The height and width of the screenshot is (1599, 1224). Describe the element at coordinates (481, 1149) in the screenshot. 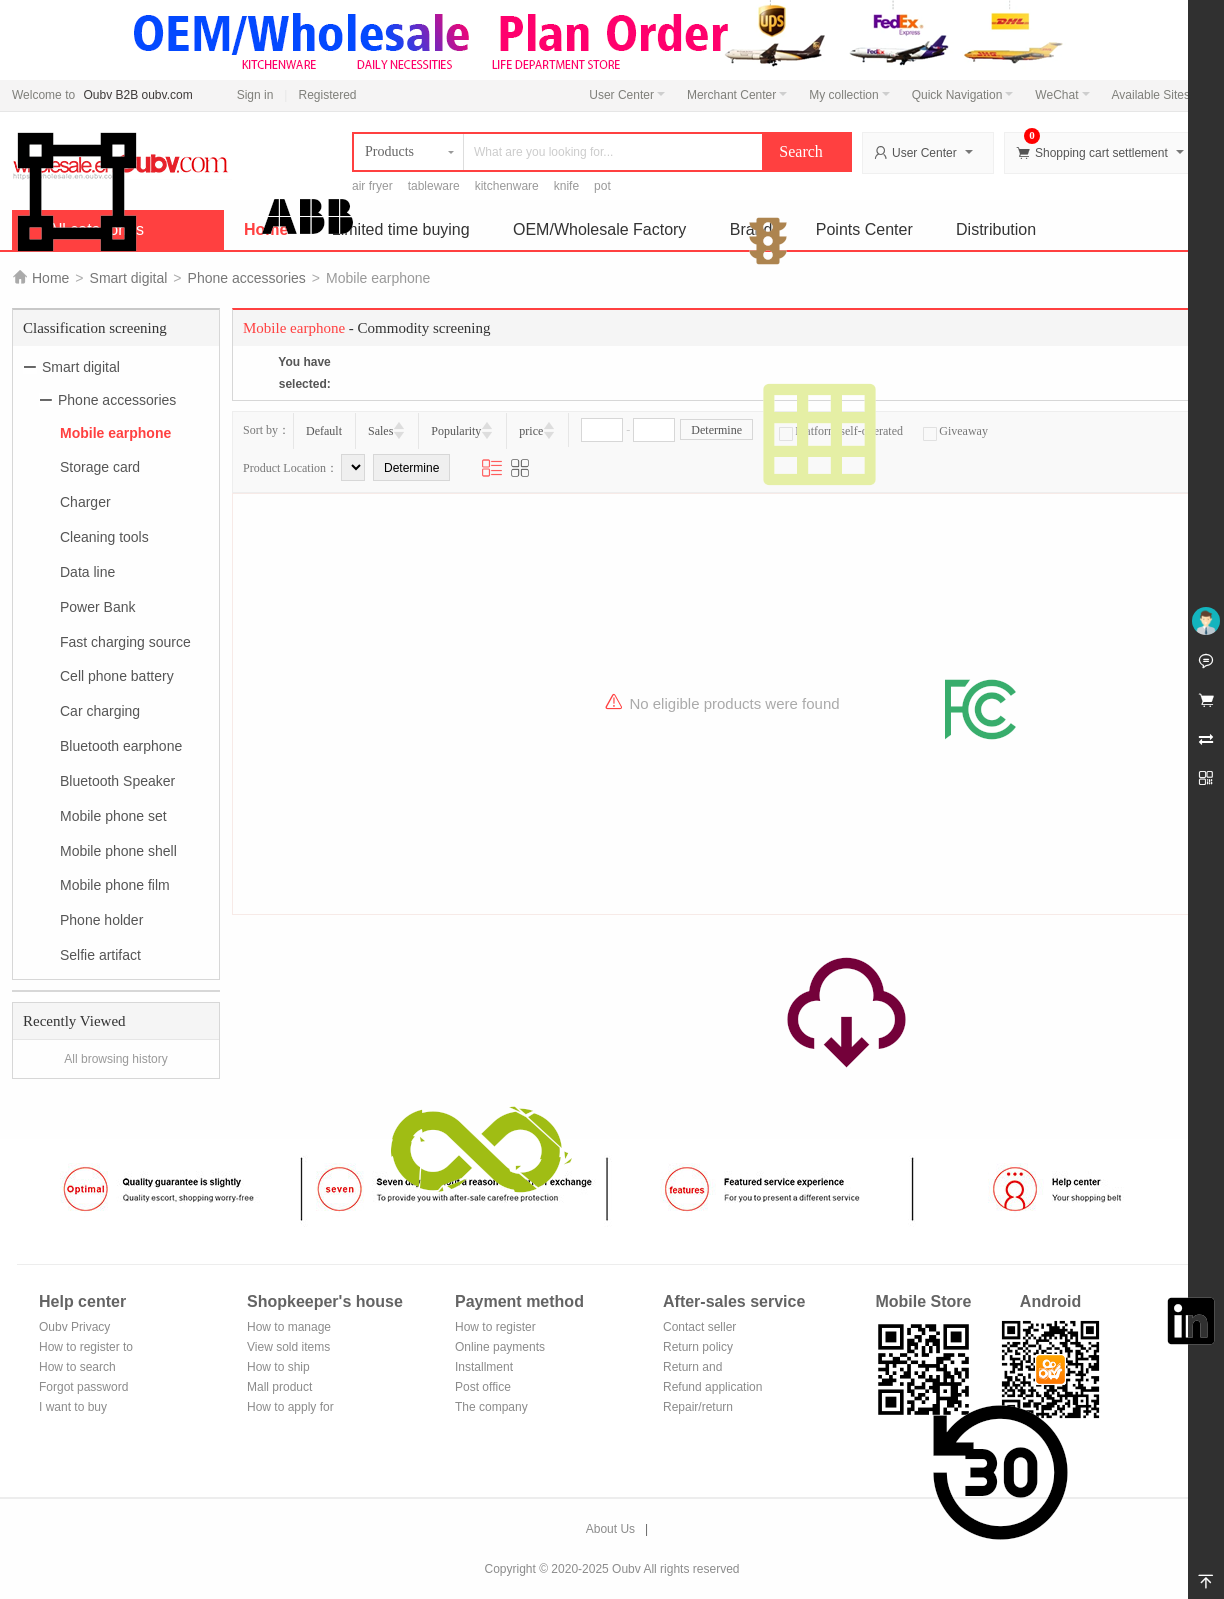

I see `infinityfree web hosting service logo` at that location.